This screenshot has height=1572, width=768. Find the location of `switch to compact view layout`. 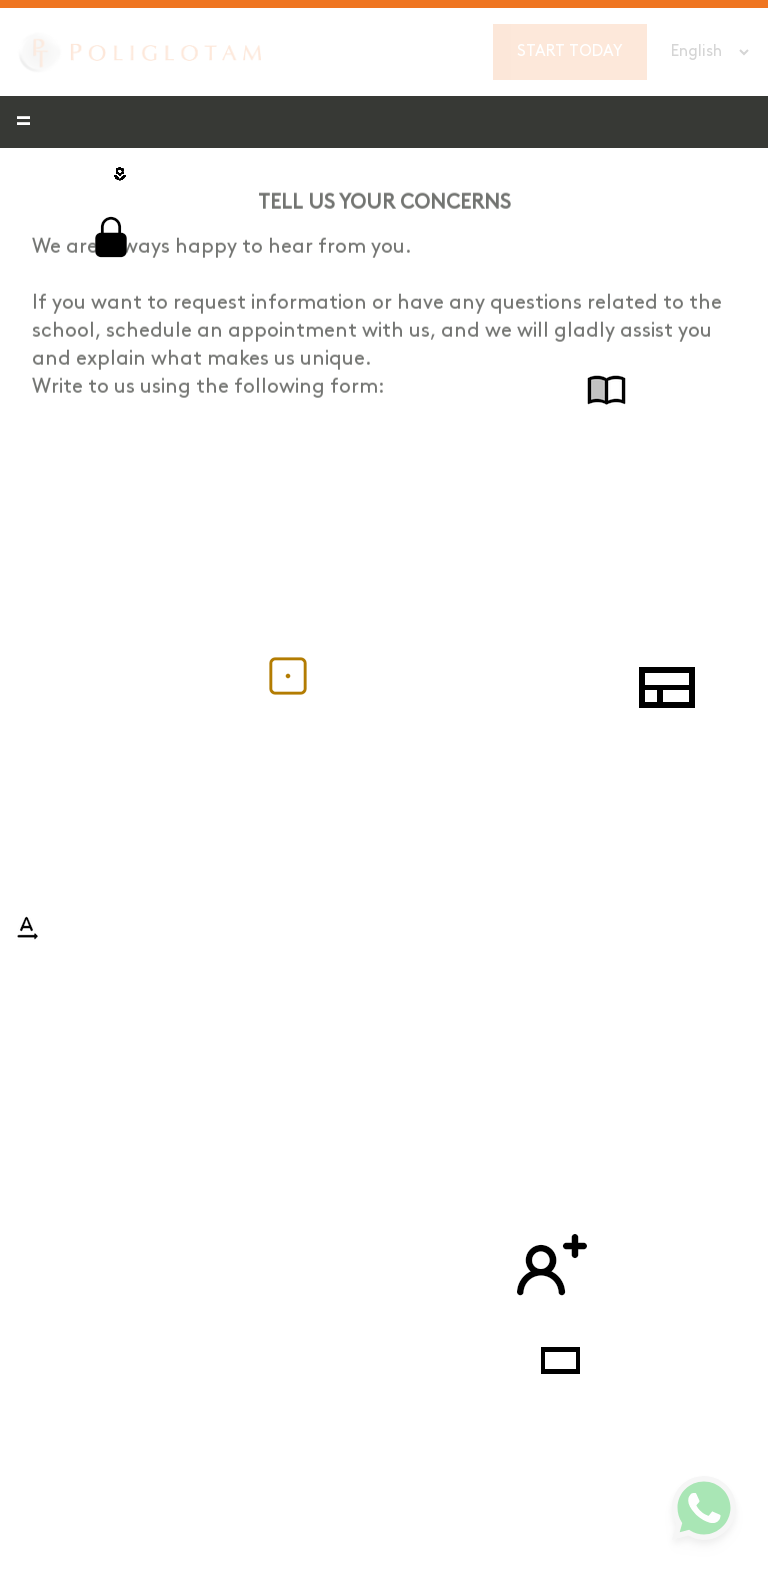

switch to compact view layout is located at coordinates (665, 687).